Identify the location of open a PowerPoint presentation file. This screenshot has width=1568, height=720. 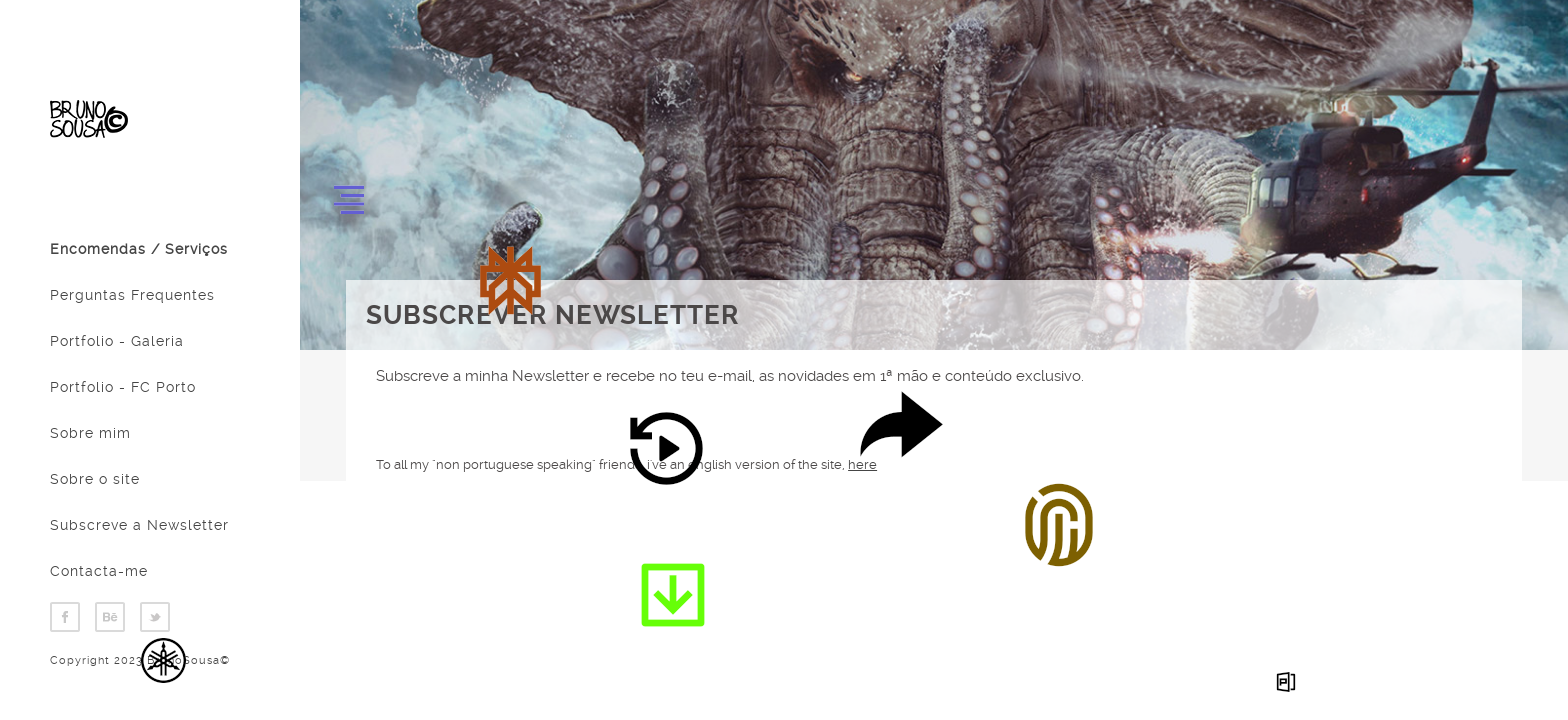
(1286, 682).